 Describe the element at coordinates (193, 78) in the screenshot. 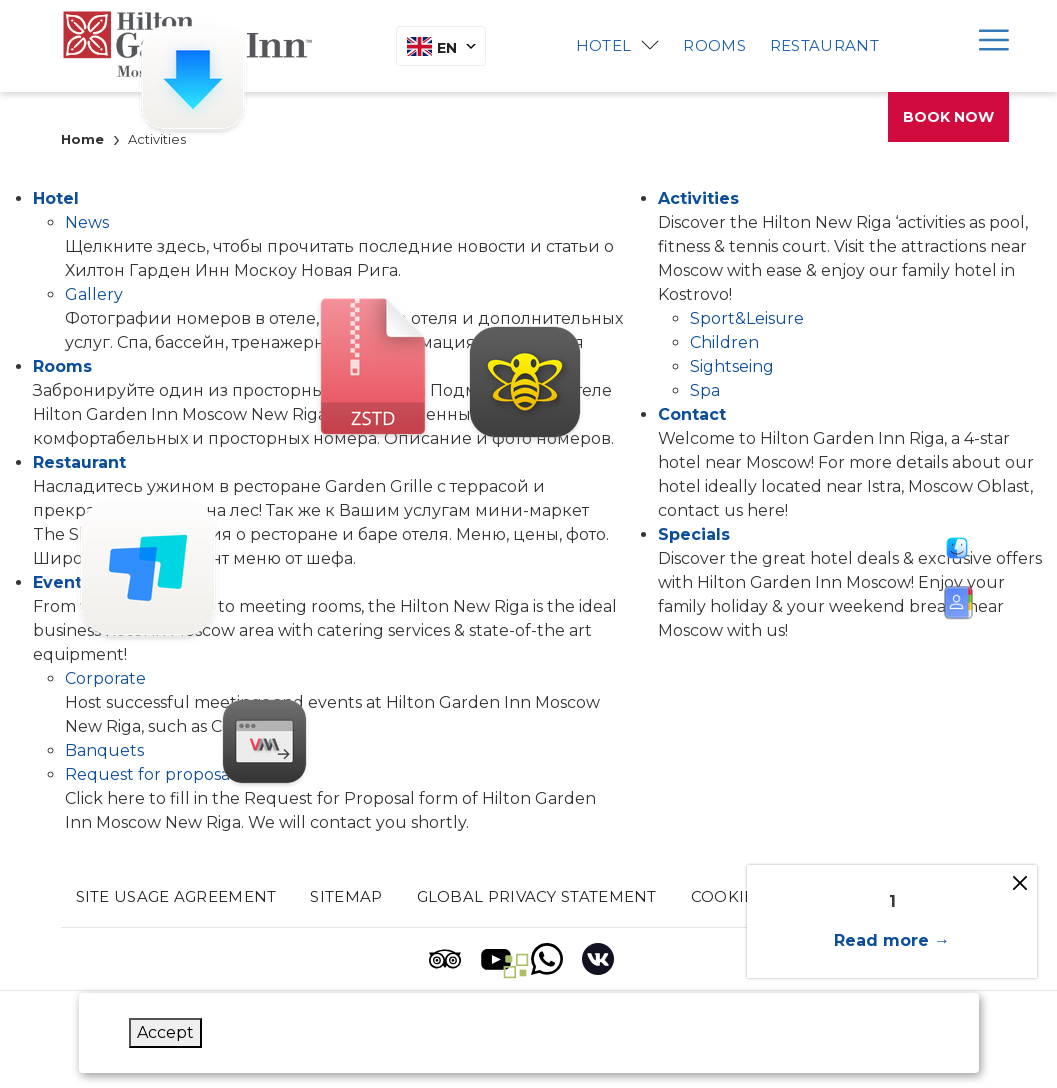

I see `open kget download manager` at that location.